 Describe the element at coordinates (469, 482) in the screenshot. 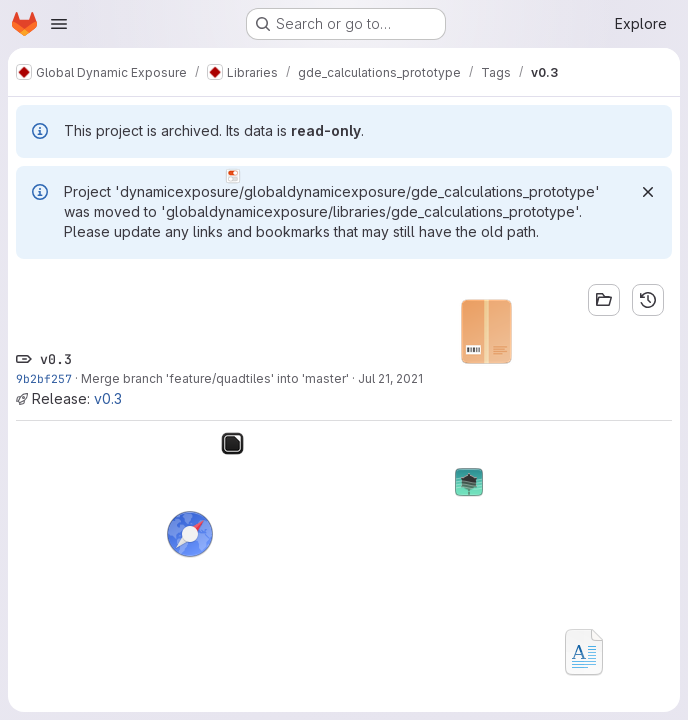

I see `launch the GNOME Mines puzzle game` at that location.